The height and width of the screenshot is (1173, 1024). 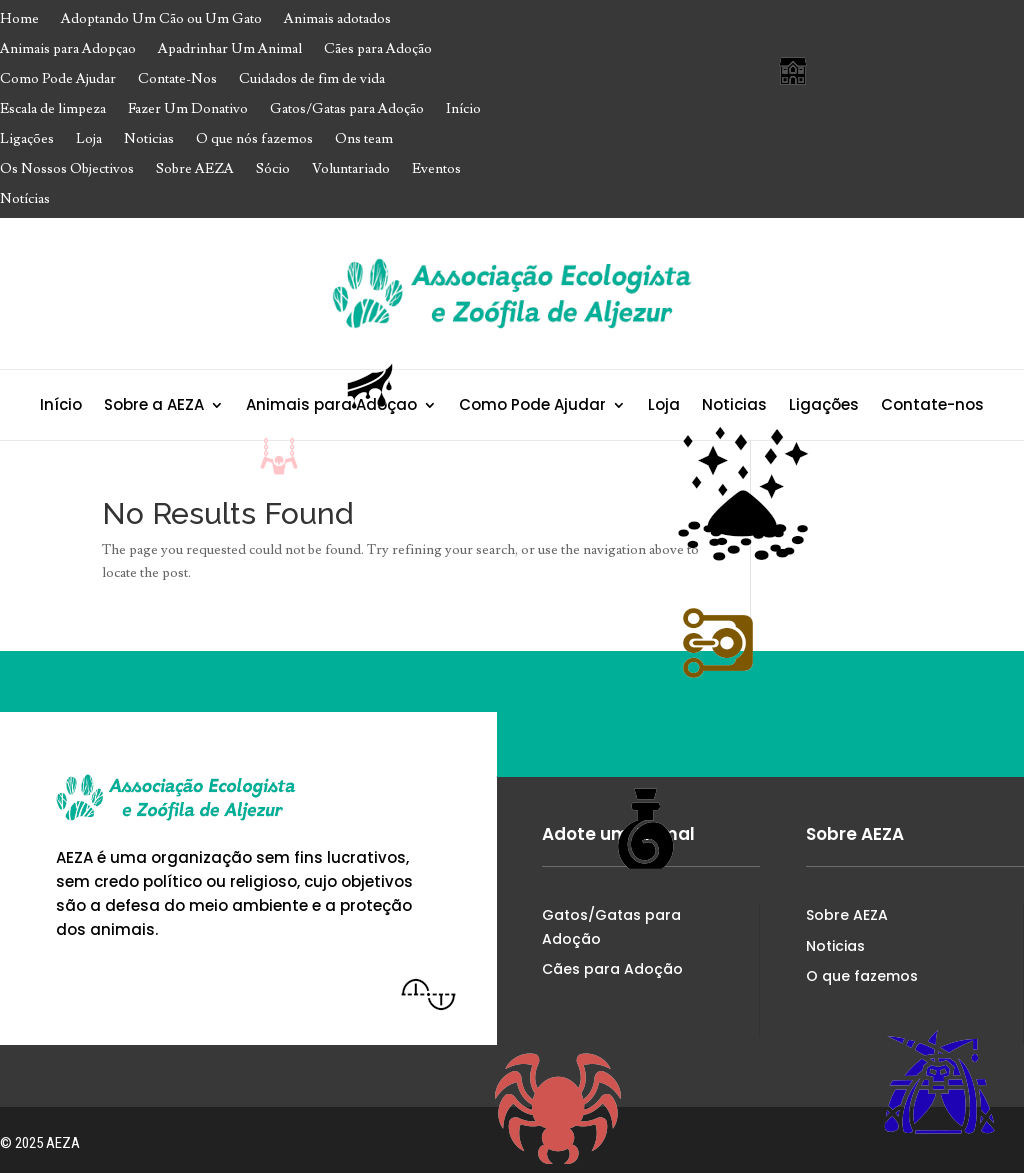 What do you see at coordinates (744, 494) in the screenshot?
I see `a pile of spices or seasoning ingredients` at bounding box center [744, 494].